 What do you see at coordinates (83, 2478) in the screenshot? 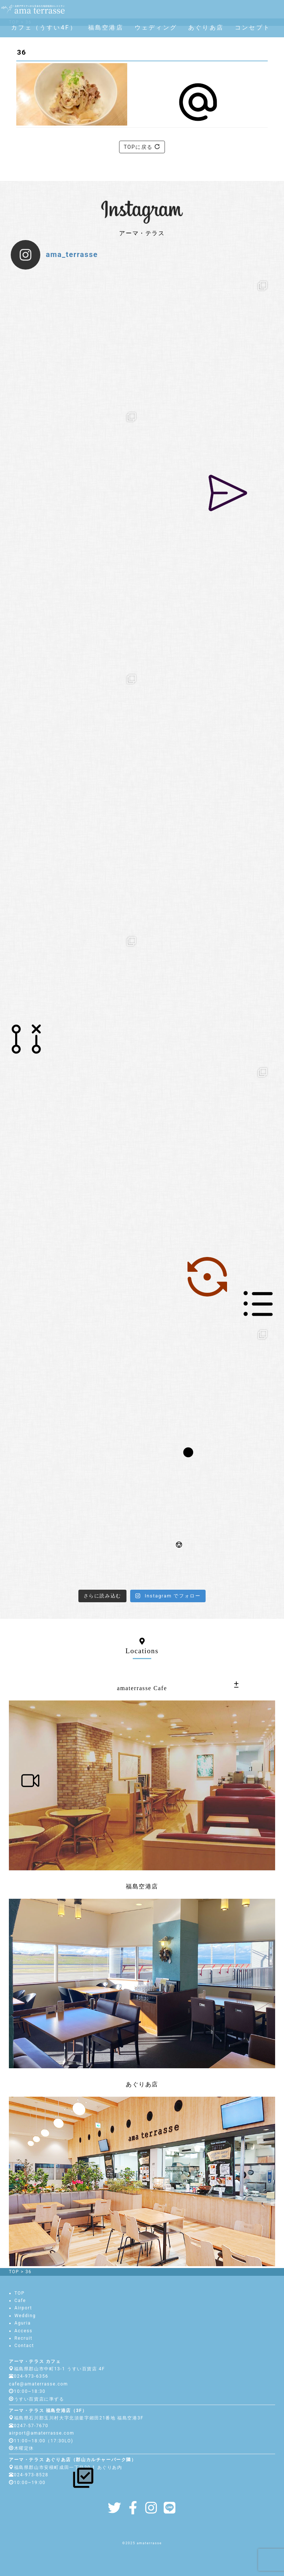
I see `item successfully added to library` at bounding box center [83, 2478].